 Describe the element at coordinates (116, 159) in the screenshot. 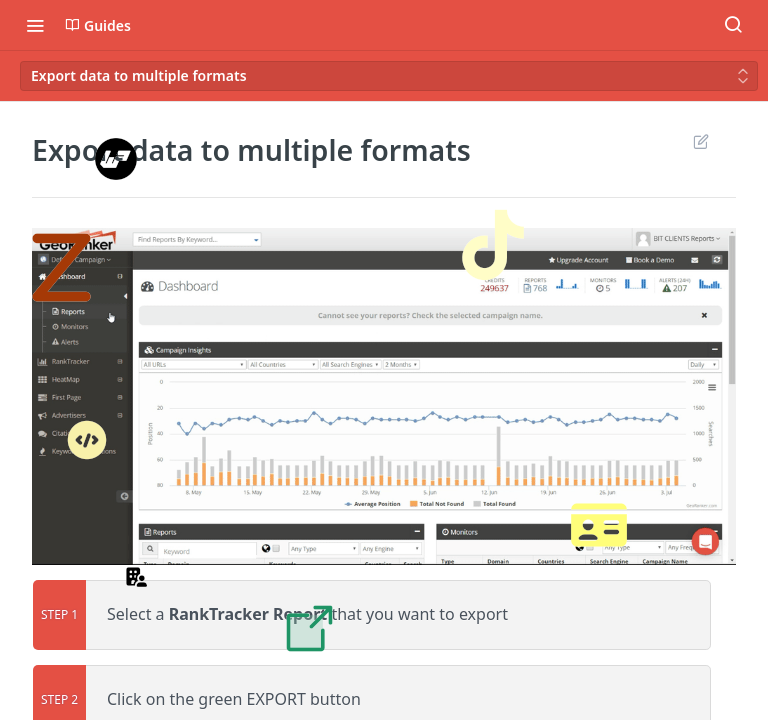

I see `wpressr logo` at that location.